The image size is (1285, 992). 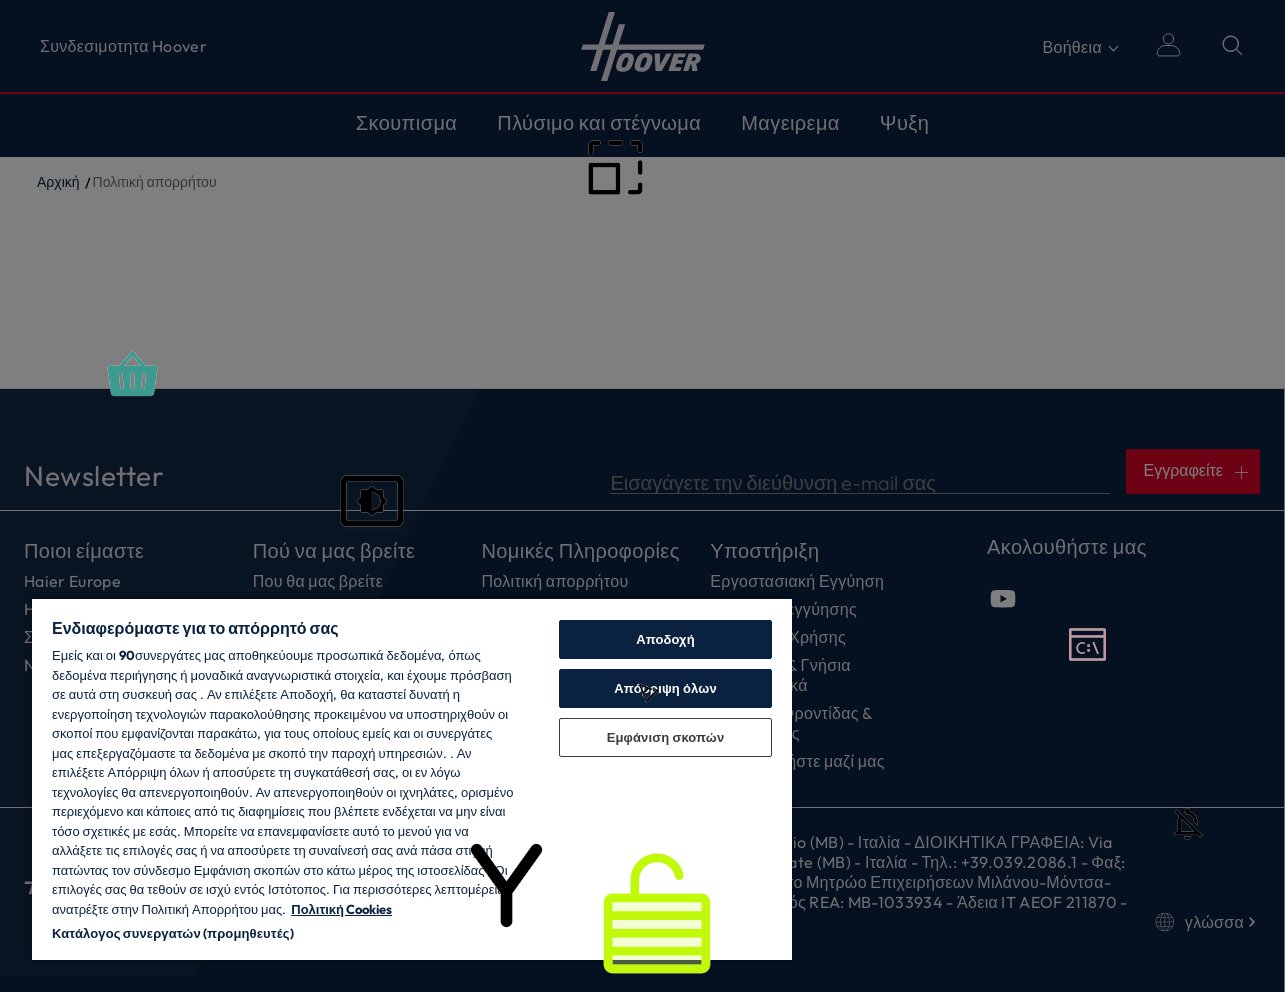 What do you see at coordinates (132, 376) in the screenshot?
I see `view your shopping basket` at bounding box center [132, 376].